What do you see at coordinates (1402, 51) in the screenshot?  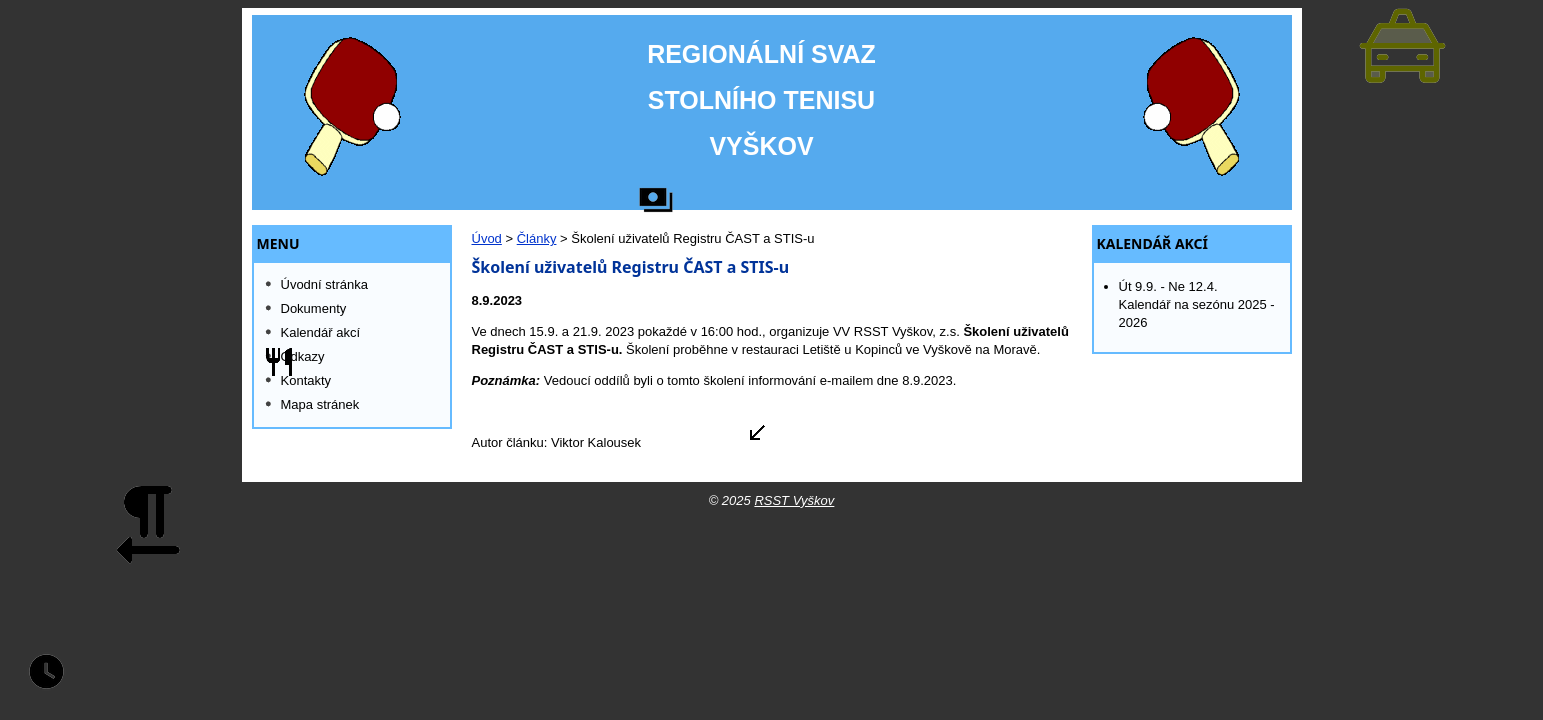 I see `request a taxi or ride service` at bounding box center [1402, 51].